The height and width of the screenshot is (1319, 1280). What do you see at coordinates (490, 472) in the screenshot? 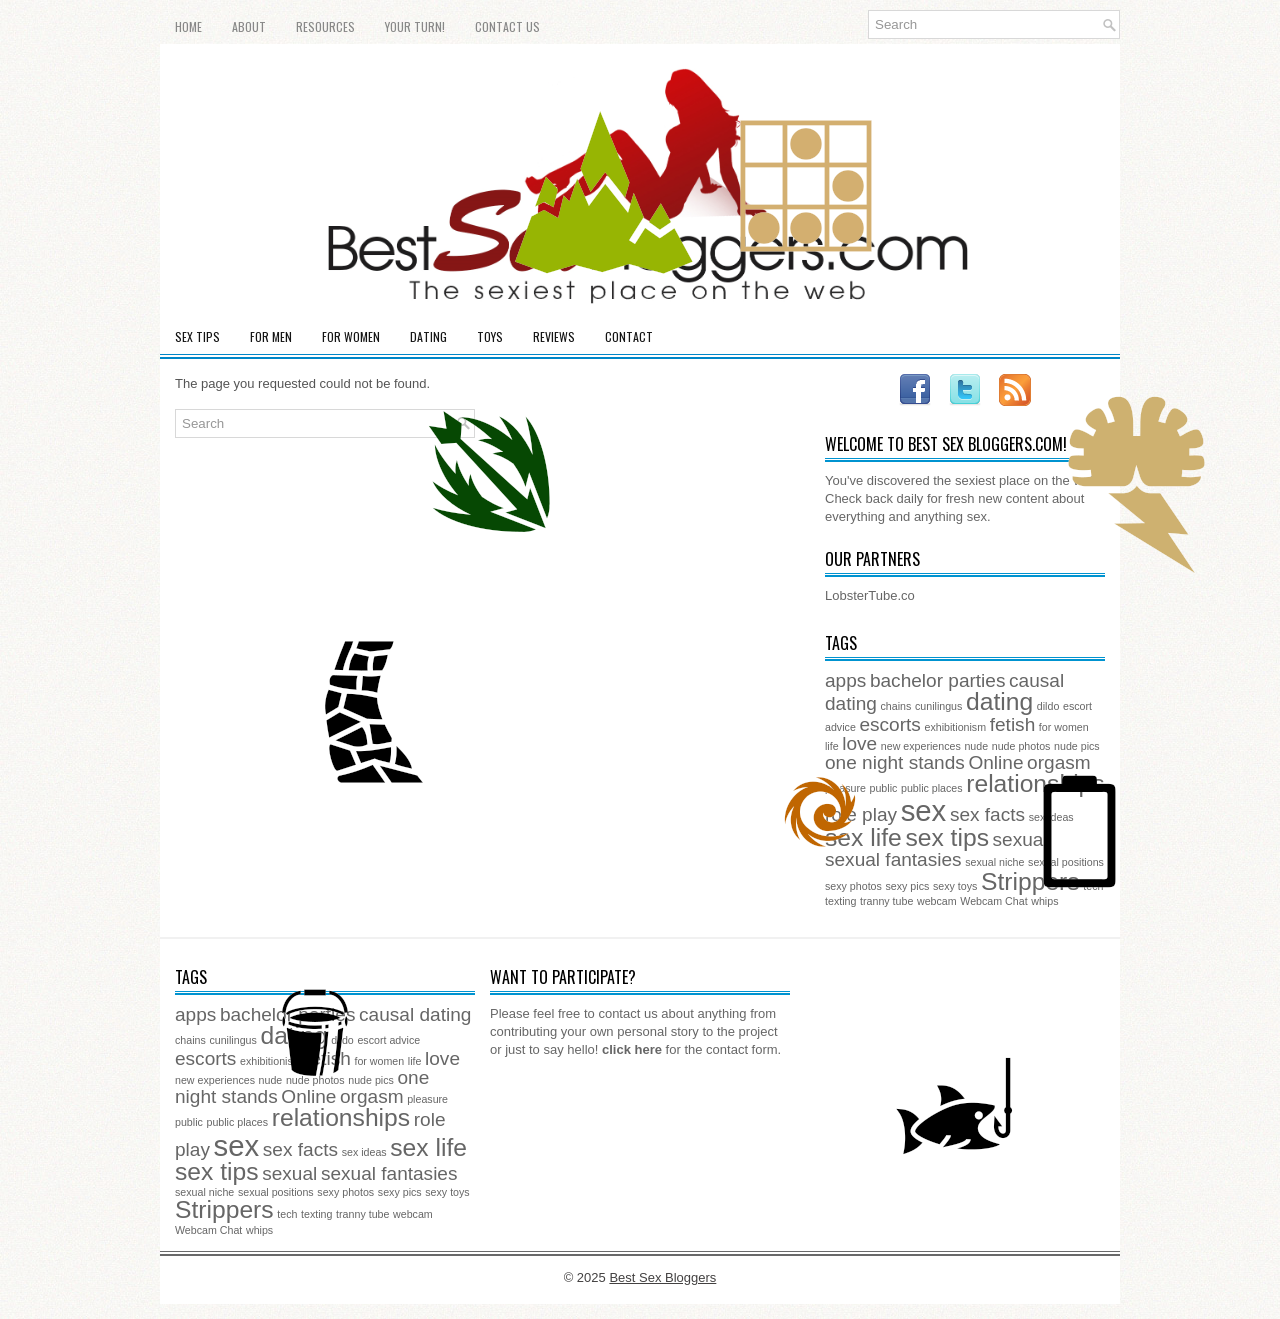
I see `indicates a swift or speed-enhanced attack ability` at bounding box center [490, 472].